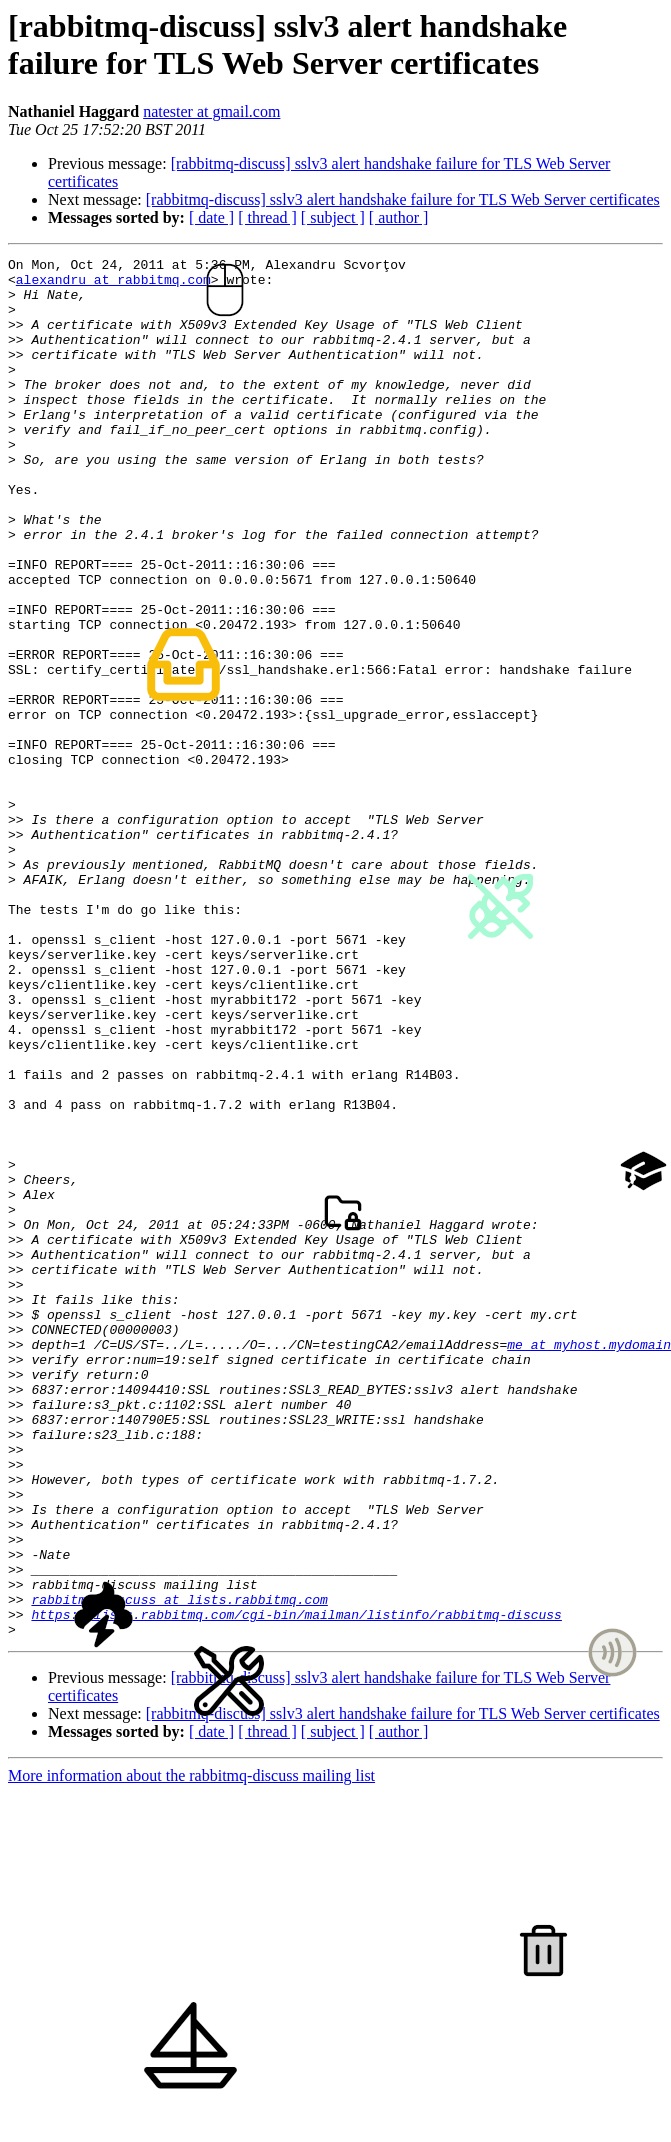 Image resolution: width=671 pixels, height=2142 pixels. I want to click on access sailing or boating activities, so click(190, 2051).